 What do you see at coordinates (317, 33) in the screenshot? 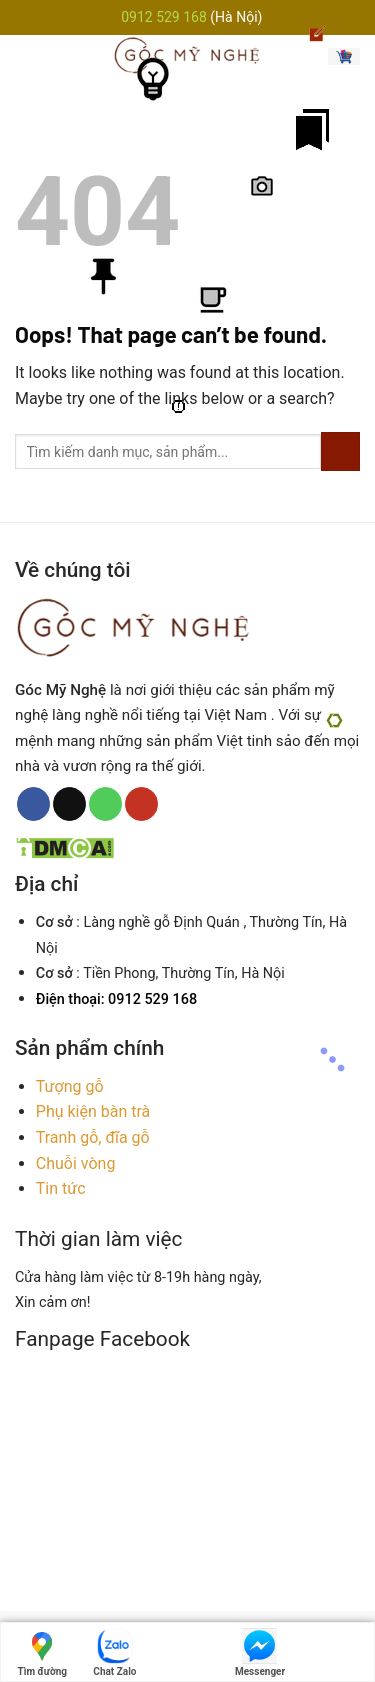
I see `create or compose new content` at bounding box center [317, 33].